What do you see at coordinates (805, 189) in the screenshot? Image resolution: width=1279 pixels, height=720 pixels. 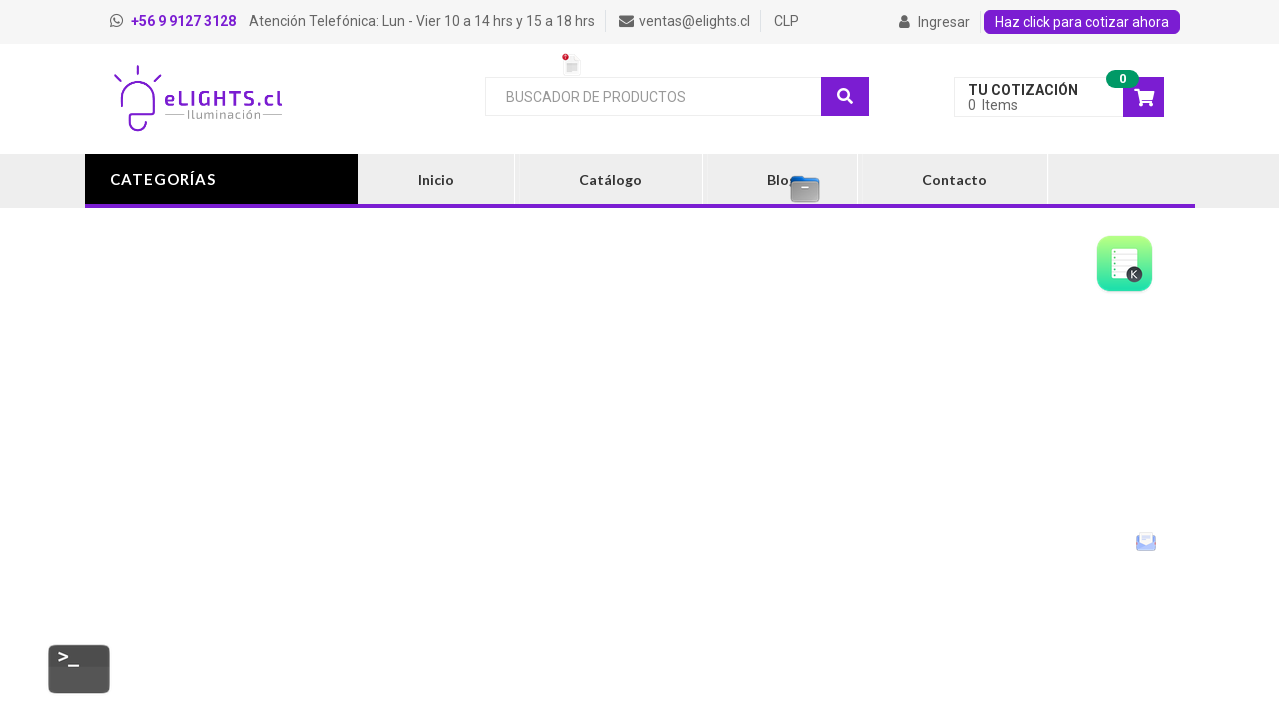 I see `open the files application` at bounding box center [805, 189].